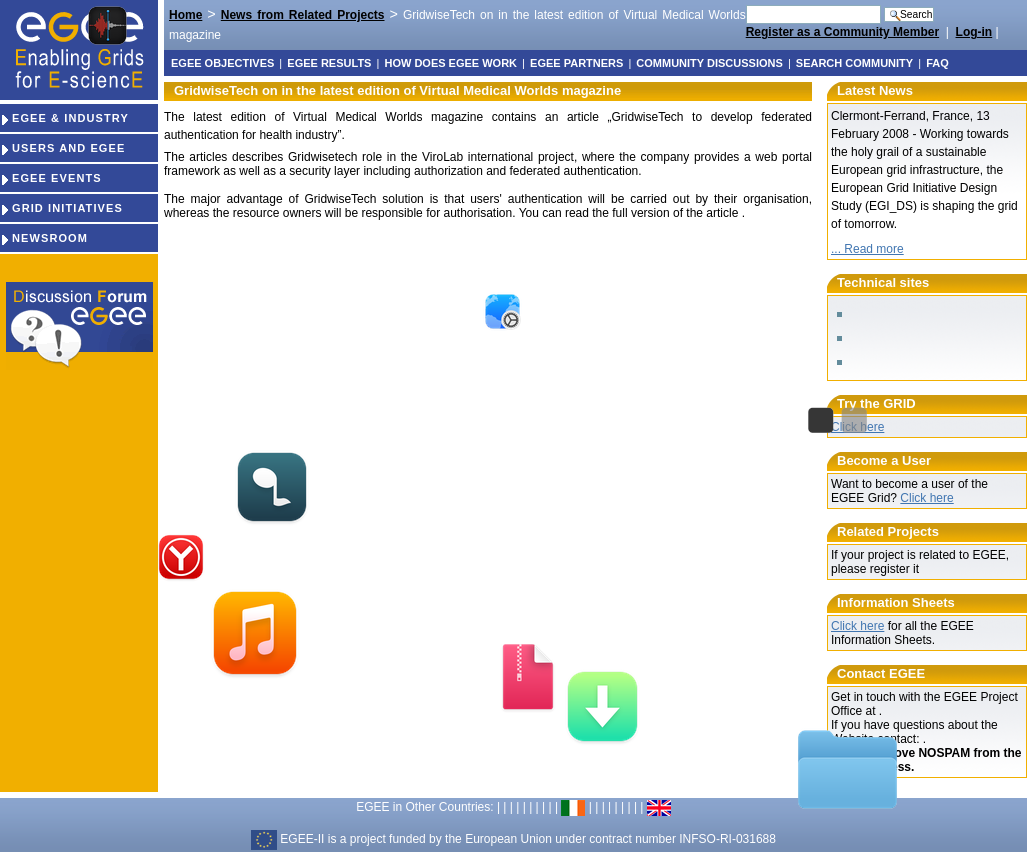 The height and width of the screenshot is (866, 1027). I want to click on open quod libet music player, so click(272, 487).